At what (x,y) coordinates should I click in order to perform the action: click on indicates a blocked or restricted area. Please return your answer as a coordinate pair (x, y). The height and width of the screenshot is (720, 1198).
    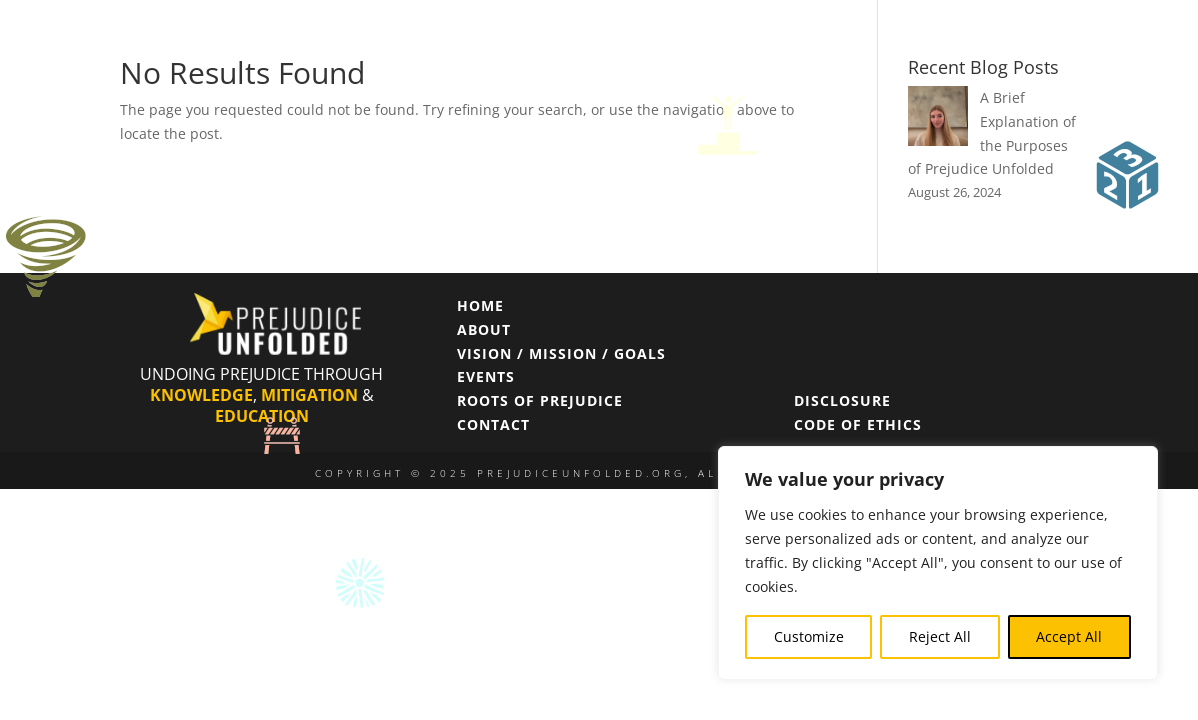
    Looking at the image, I should click on (282, 435).